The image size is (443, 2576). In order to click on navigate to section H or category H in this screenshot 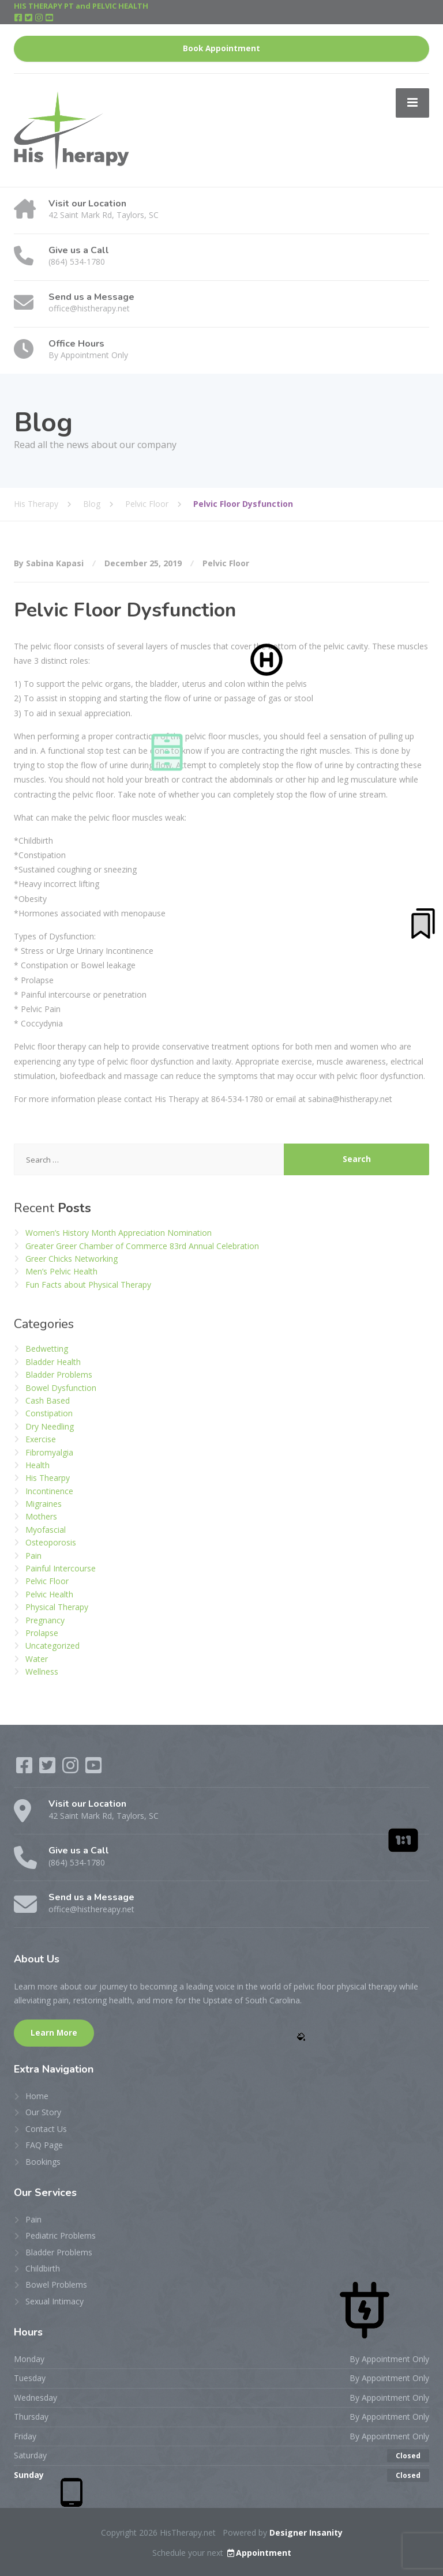, I will do `click(266, 660)`.